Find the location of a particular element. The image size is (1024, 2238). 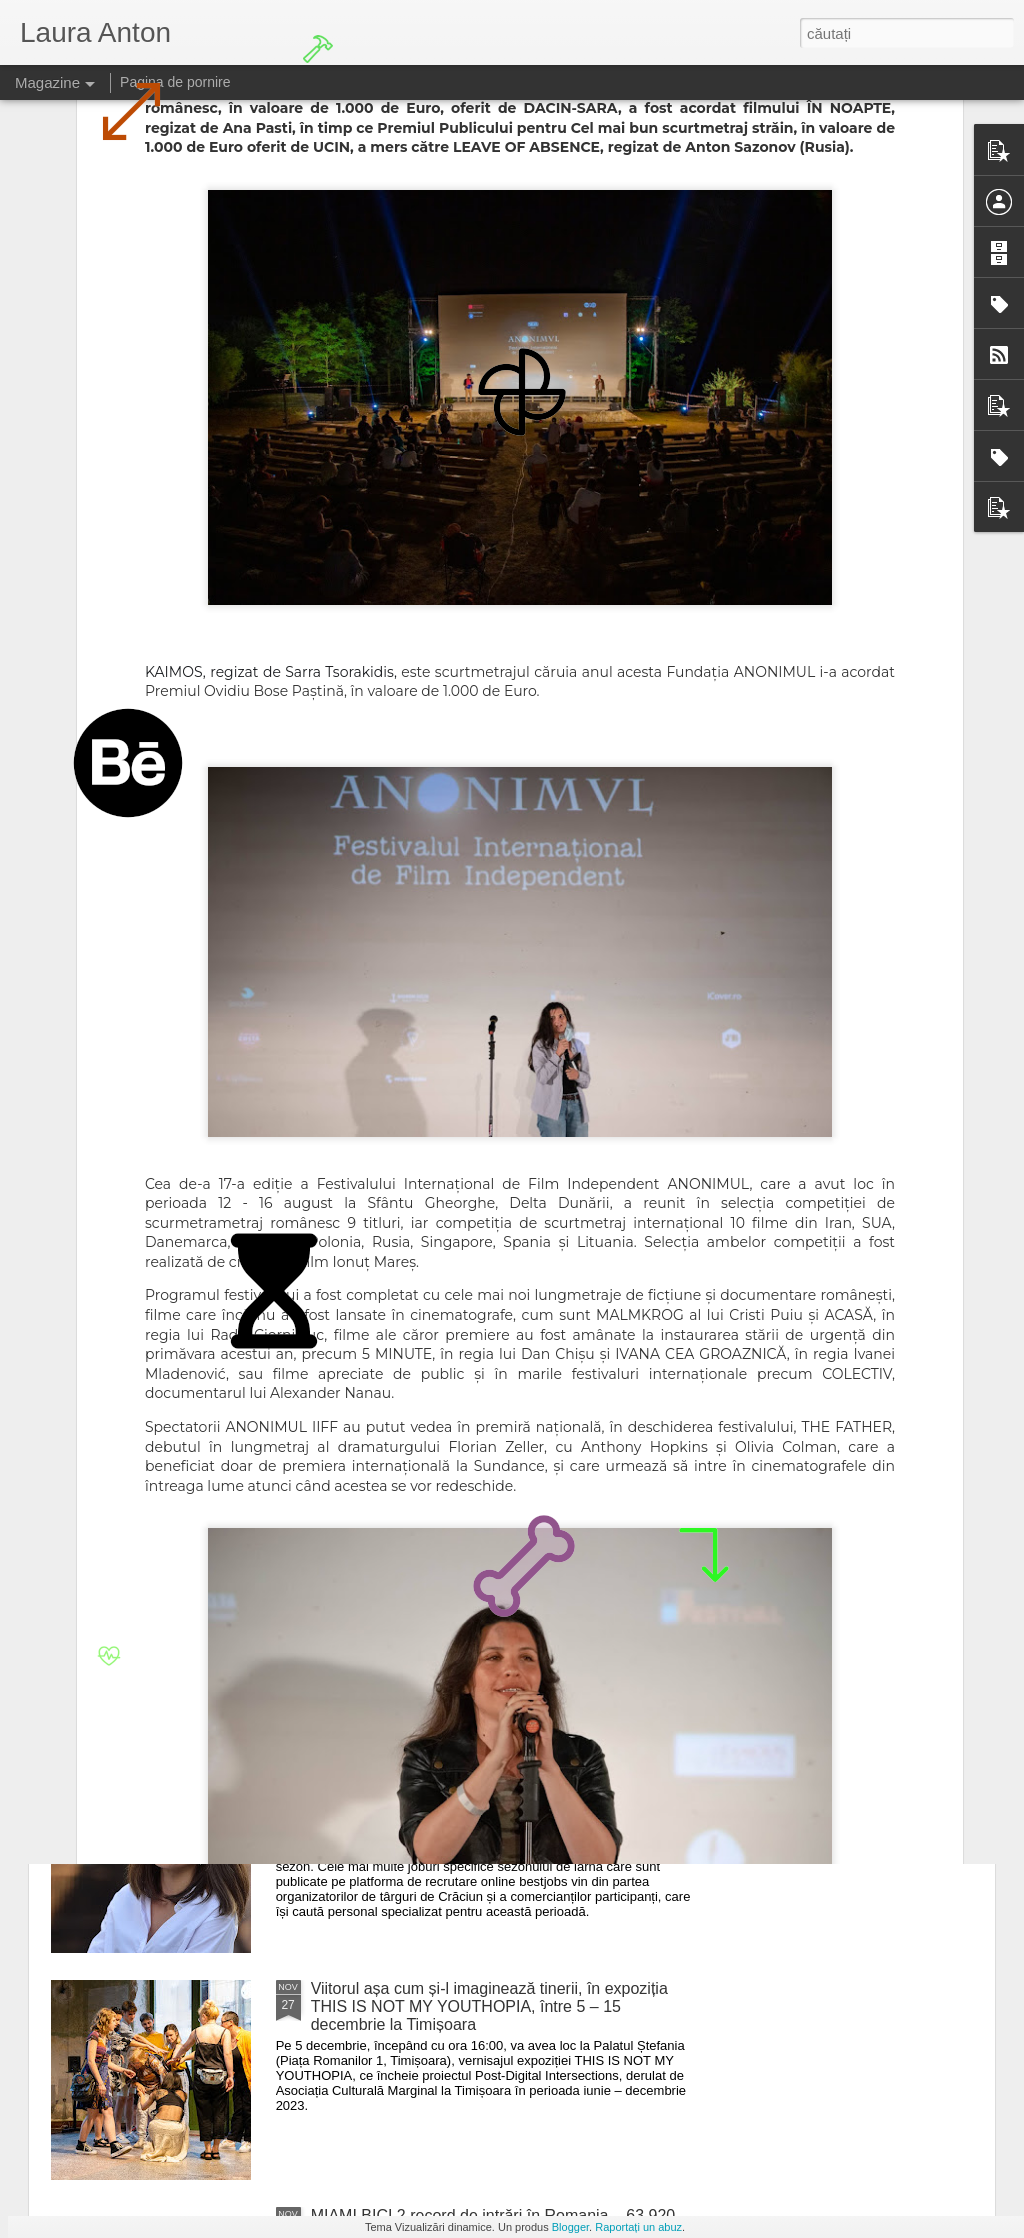

open google photos is located at coordinates (522, 392).